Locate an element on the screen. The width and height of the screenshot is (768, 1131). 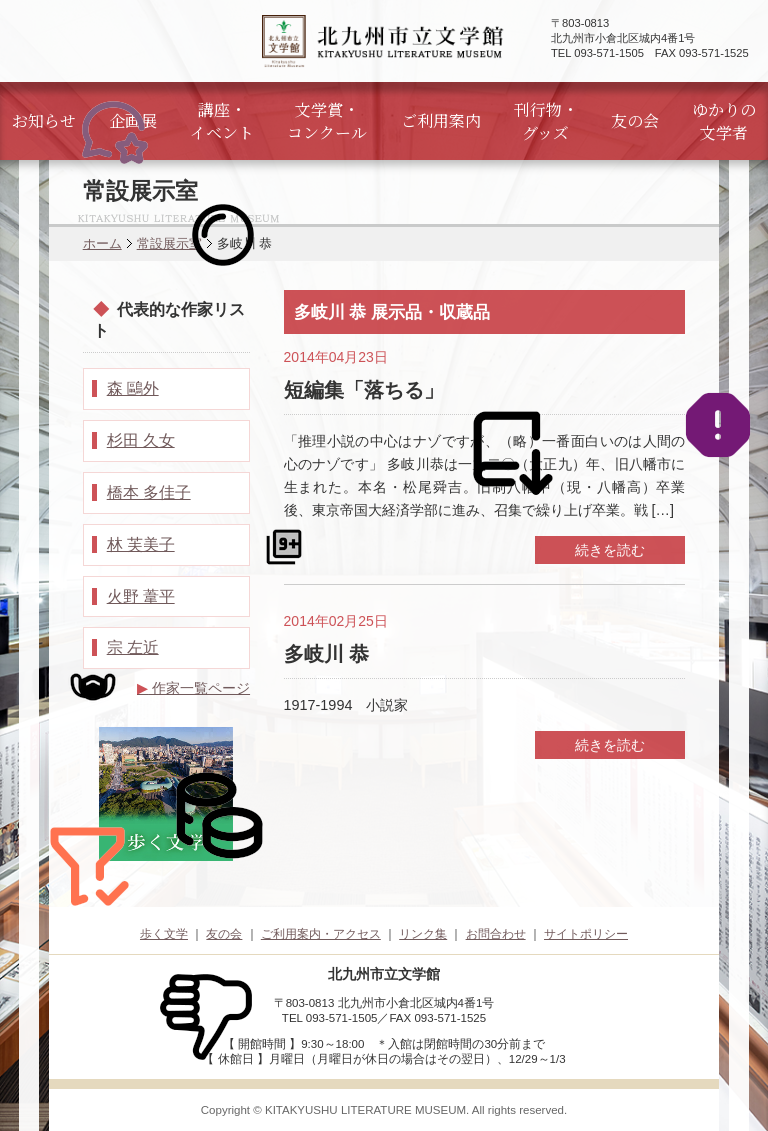
dislike or downvote content is located at coordinates (206, 1017).